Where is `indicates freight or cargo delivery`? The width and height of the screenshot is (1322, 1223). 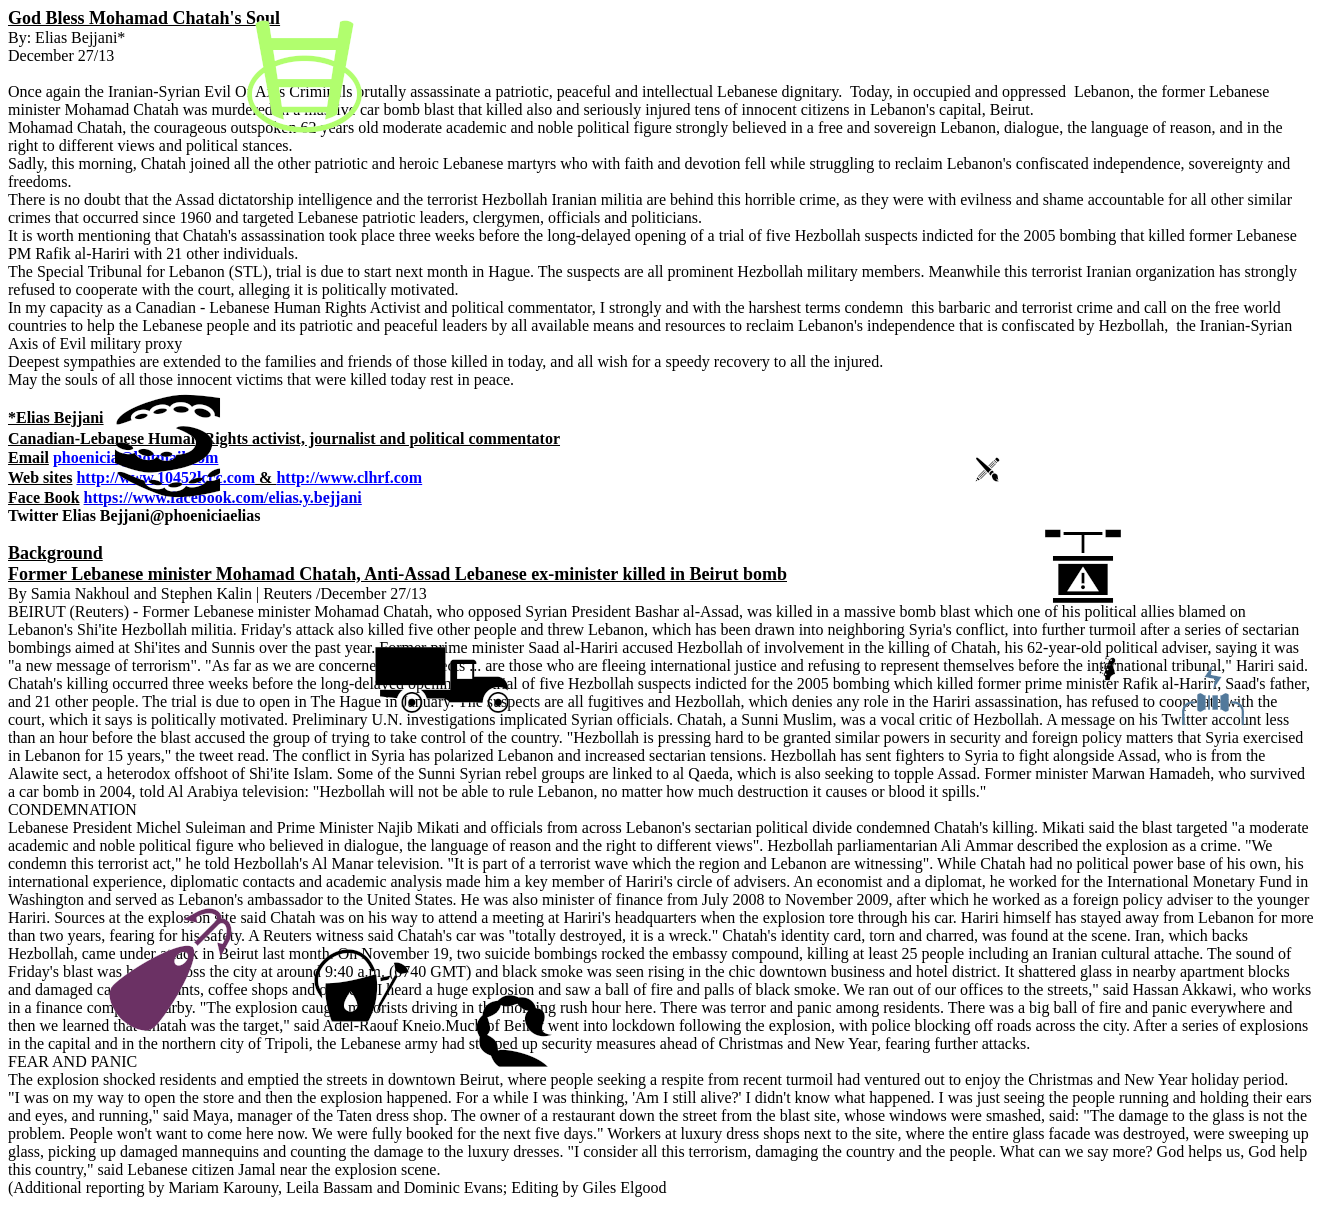
indicates freight or cargo delivery is located at coordinates (442, 680).